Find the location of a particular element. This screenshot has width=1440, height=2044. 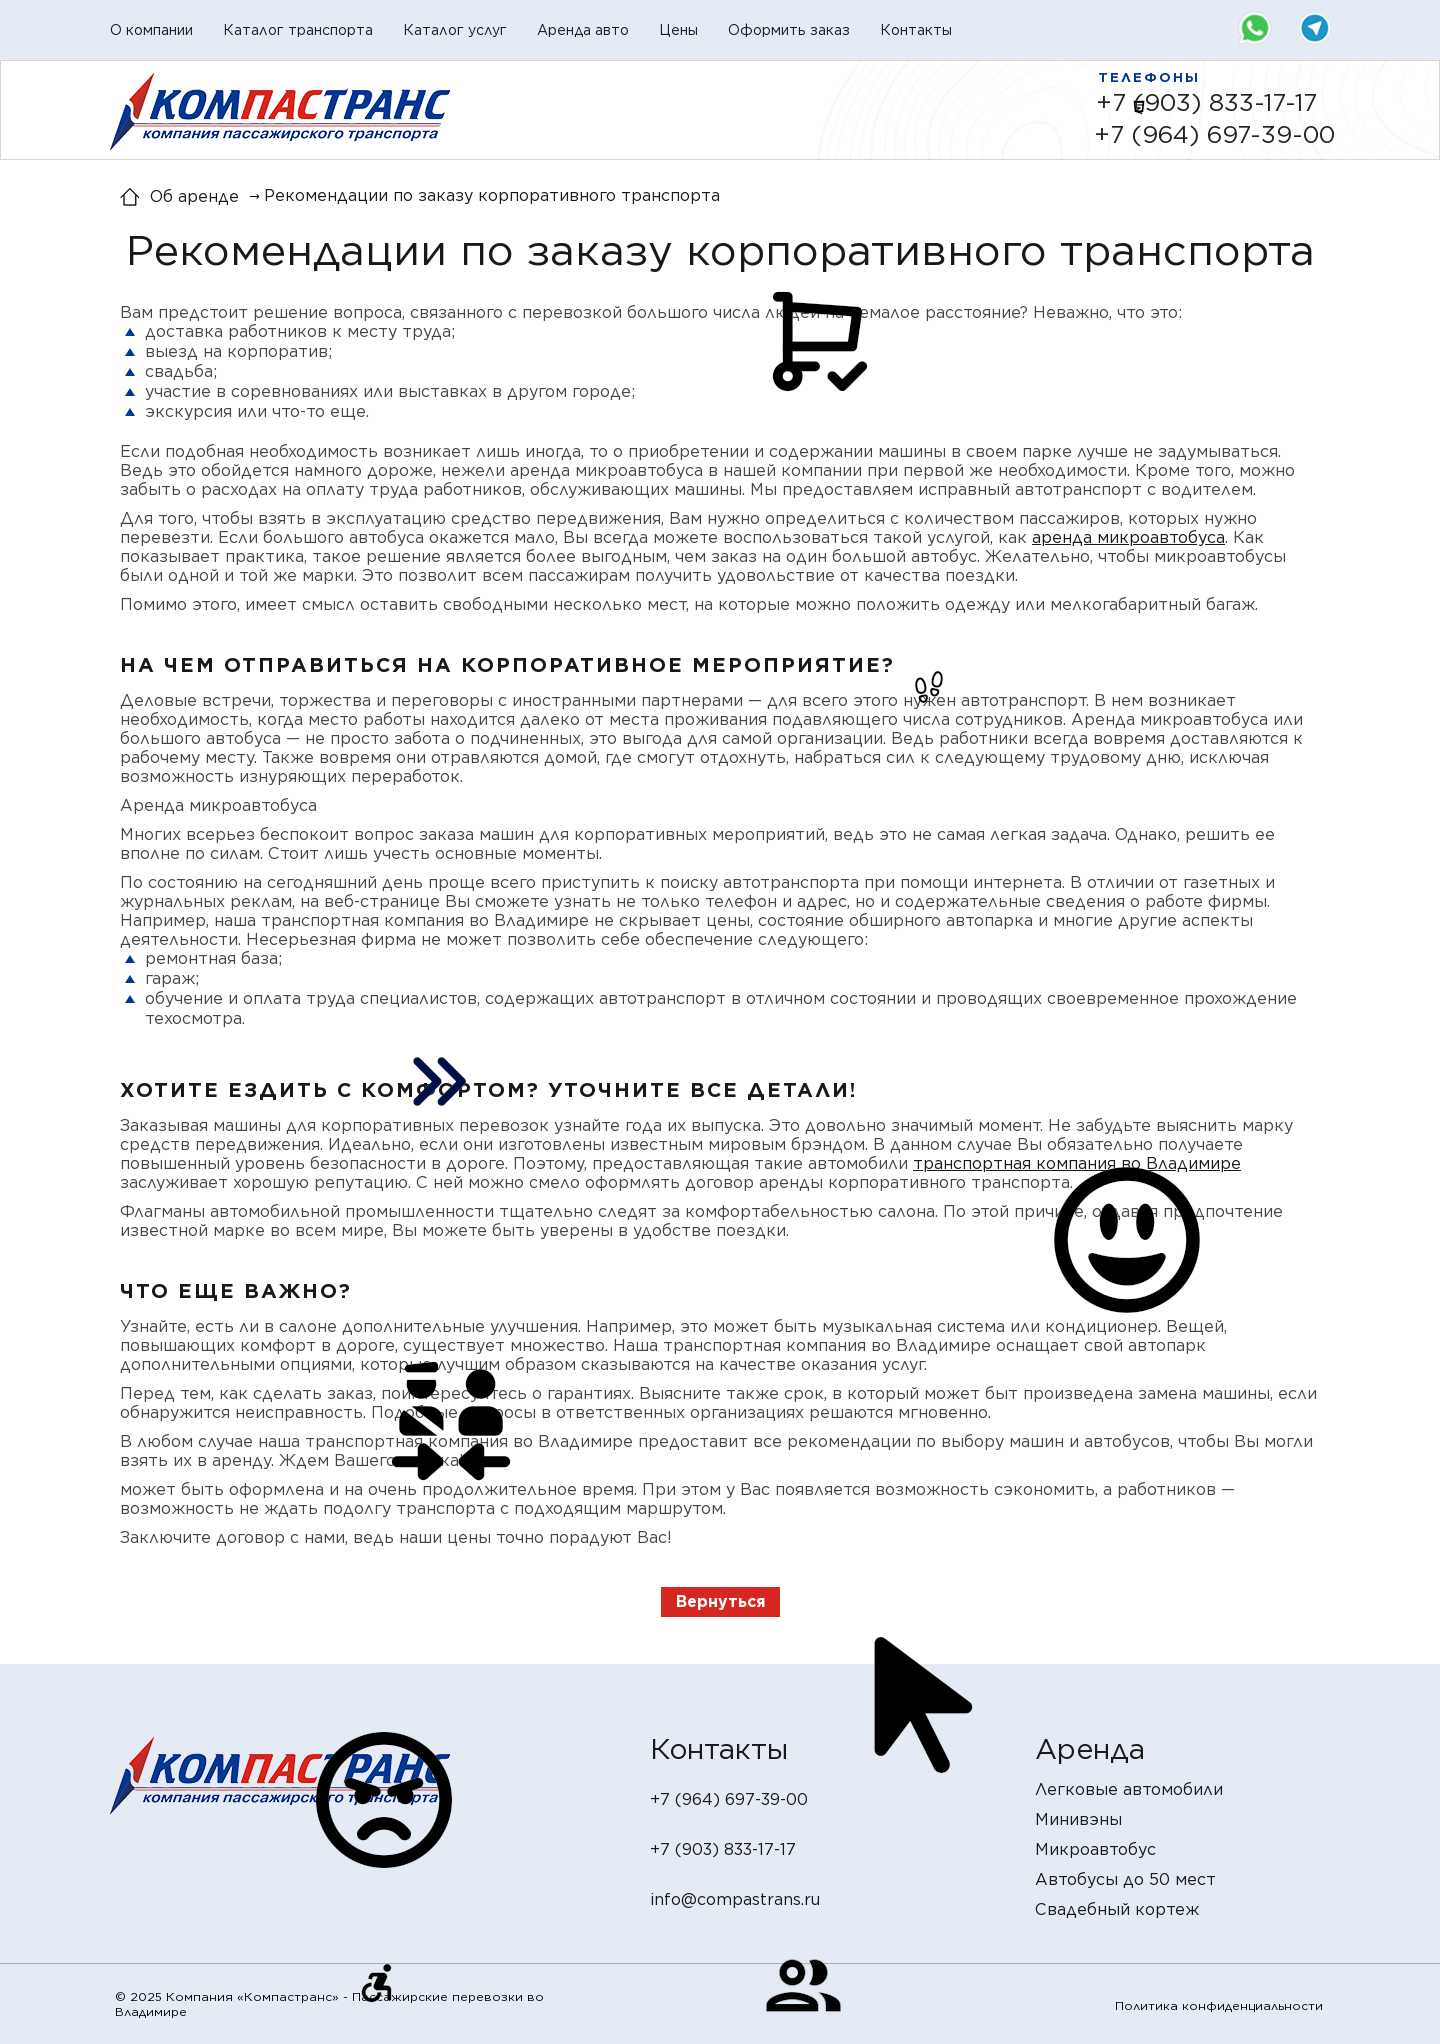

HTML5 technology or web standard indicator is located at coordinates (1139, 107).